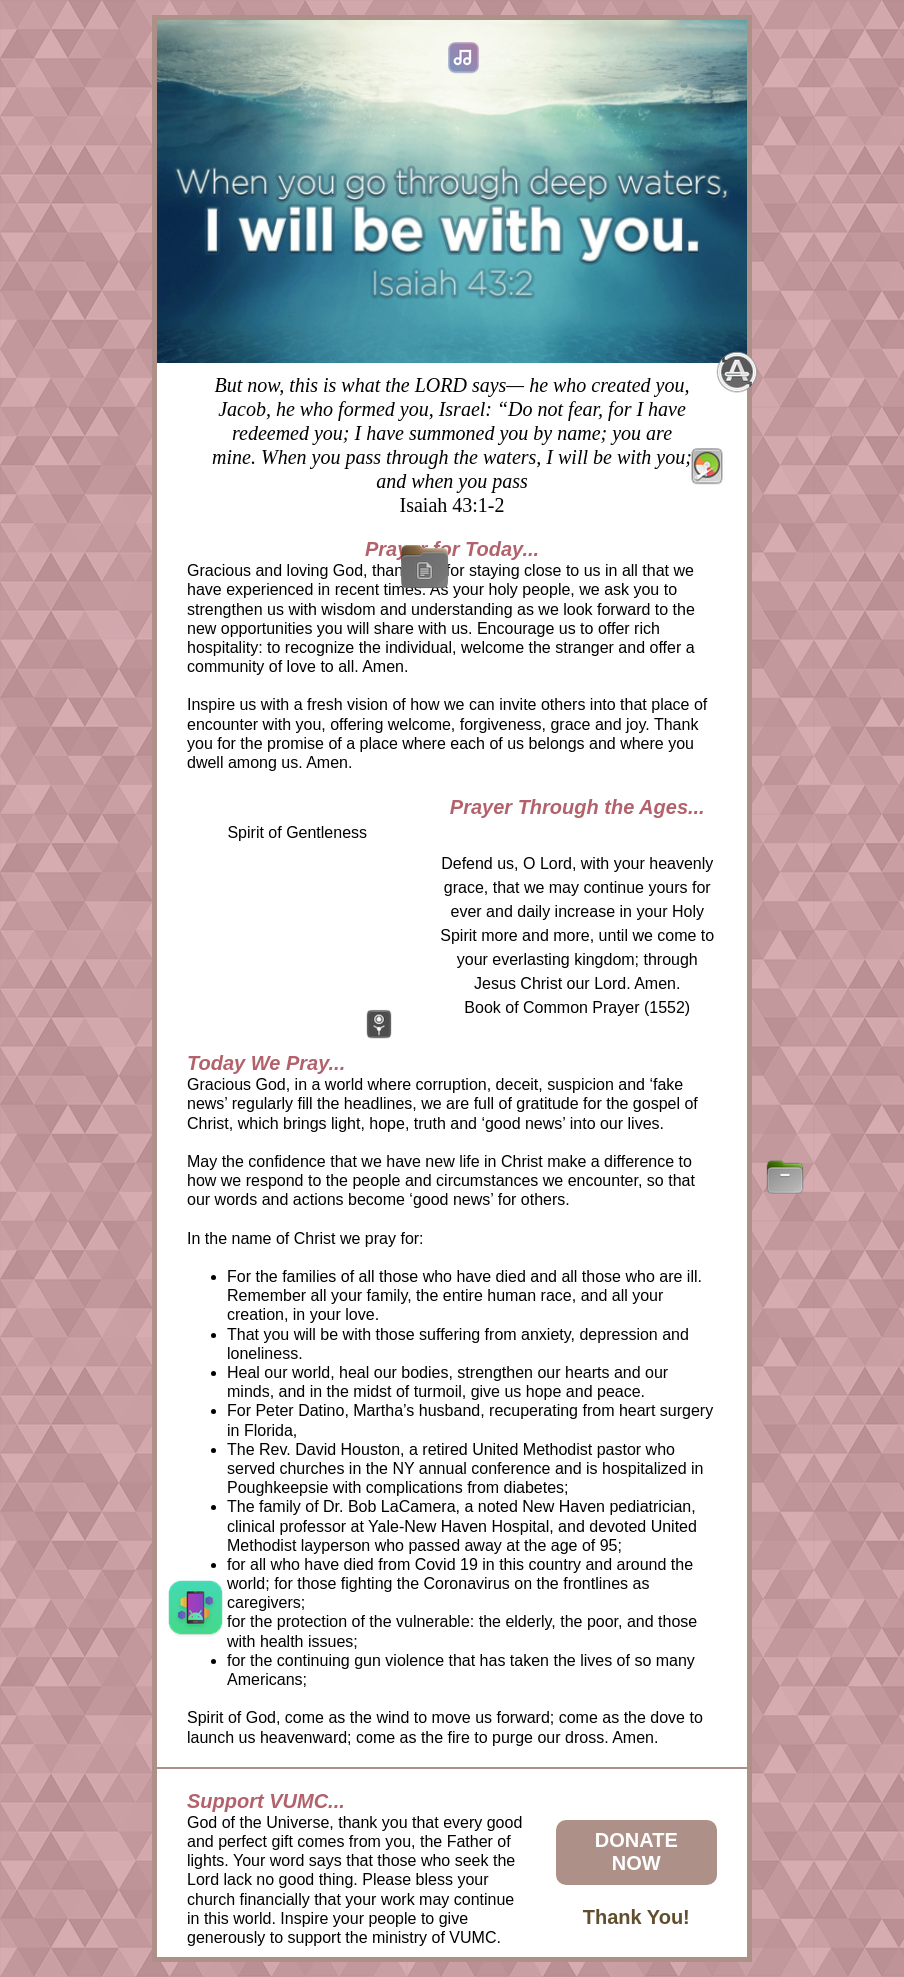 This screenshot has width=904, height=1977. Describe the element at coordinates (785, 1177) in the screenshot. I see `open the file manager` at that location.